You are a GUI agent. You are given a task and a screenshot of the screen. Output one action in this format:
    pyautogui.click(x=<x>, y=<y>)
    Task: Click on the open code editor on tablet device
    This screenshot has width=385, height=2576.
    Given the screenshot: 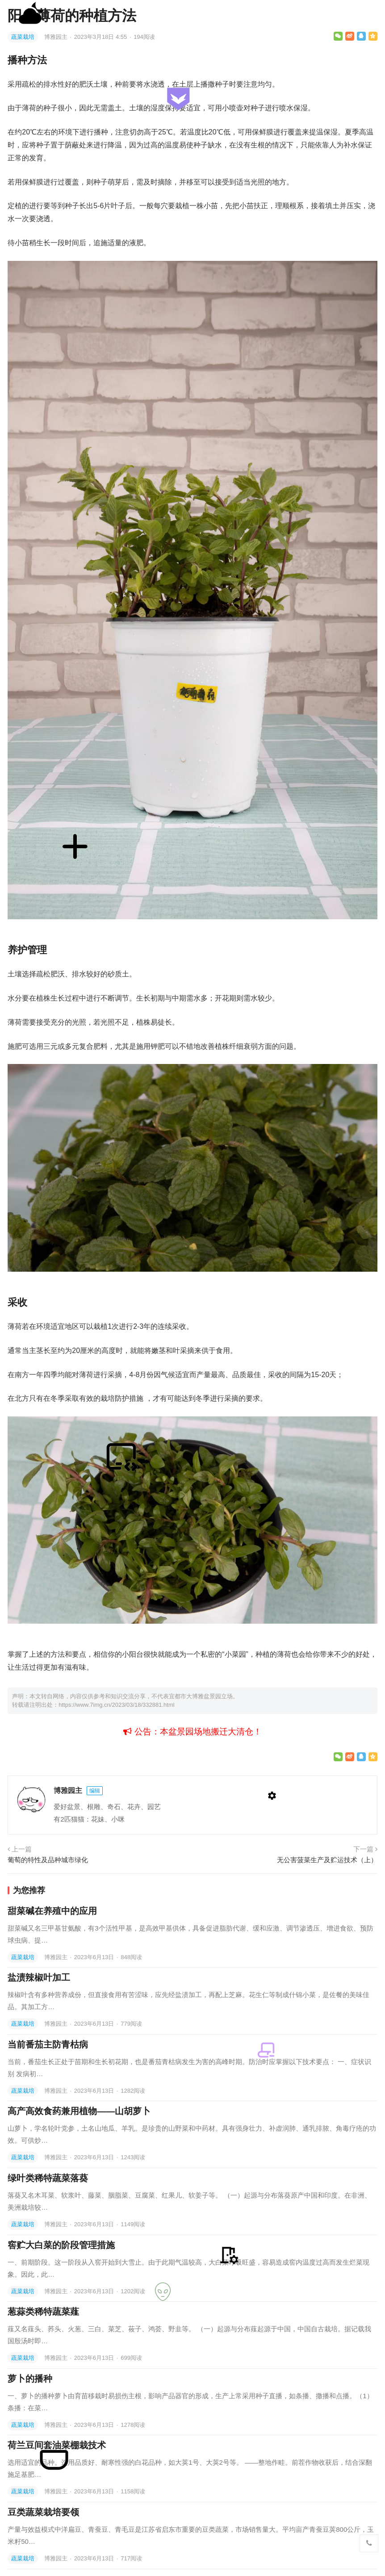 What is the action you would take?
    pyautogui.click(x=121, y=1456)
    